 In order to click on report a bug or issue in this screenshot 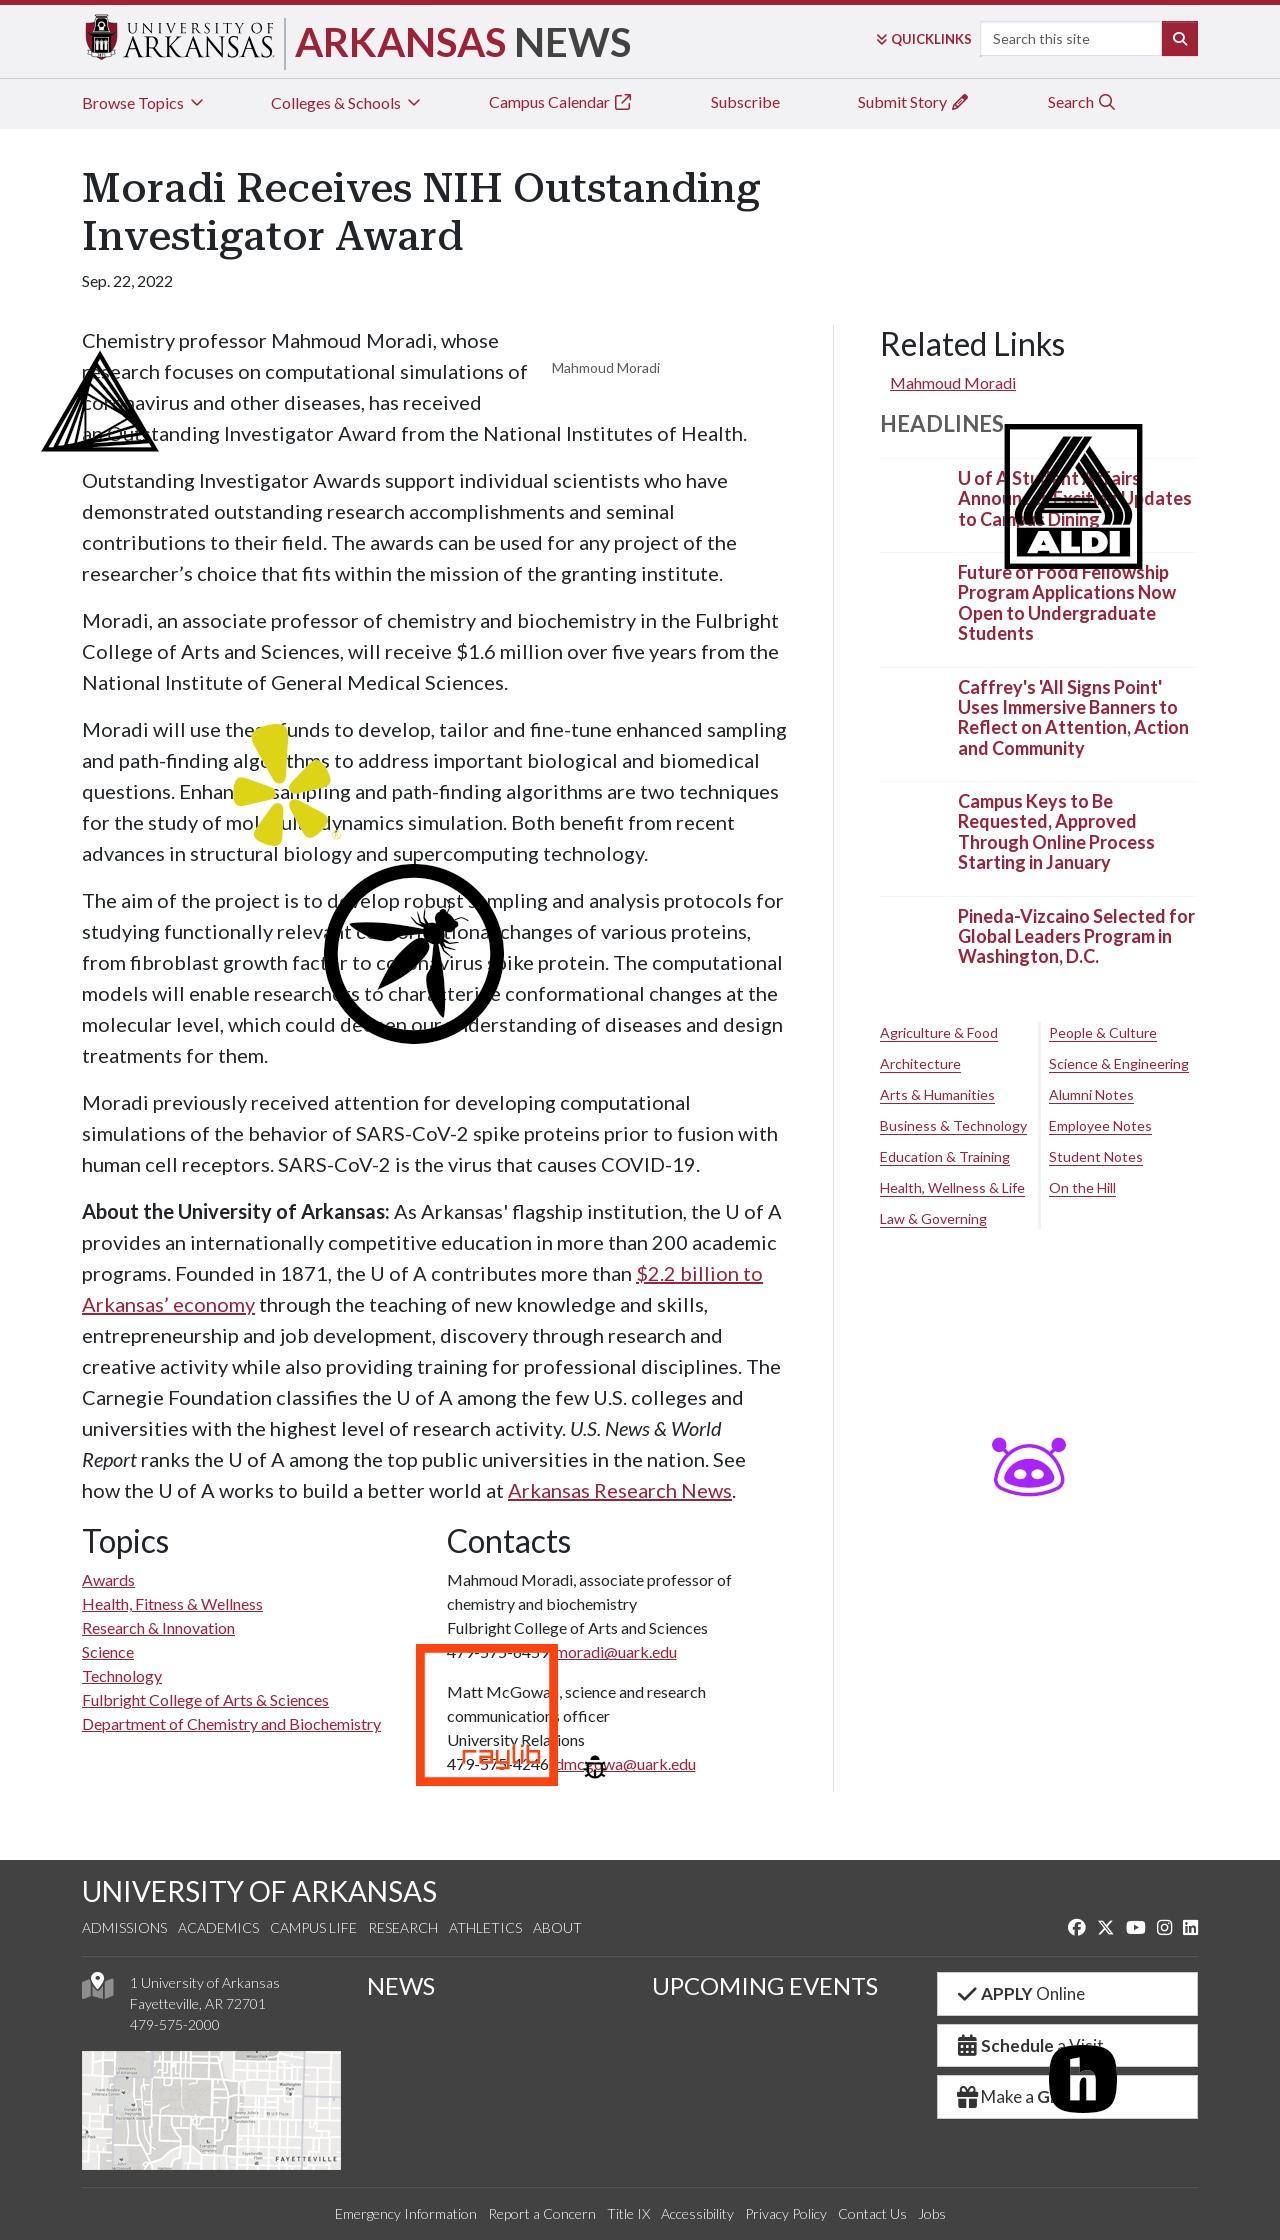, I will do `click(595, 1767)`.